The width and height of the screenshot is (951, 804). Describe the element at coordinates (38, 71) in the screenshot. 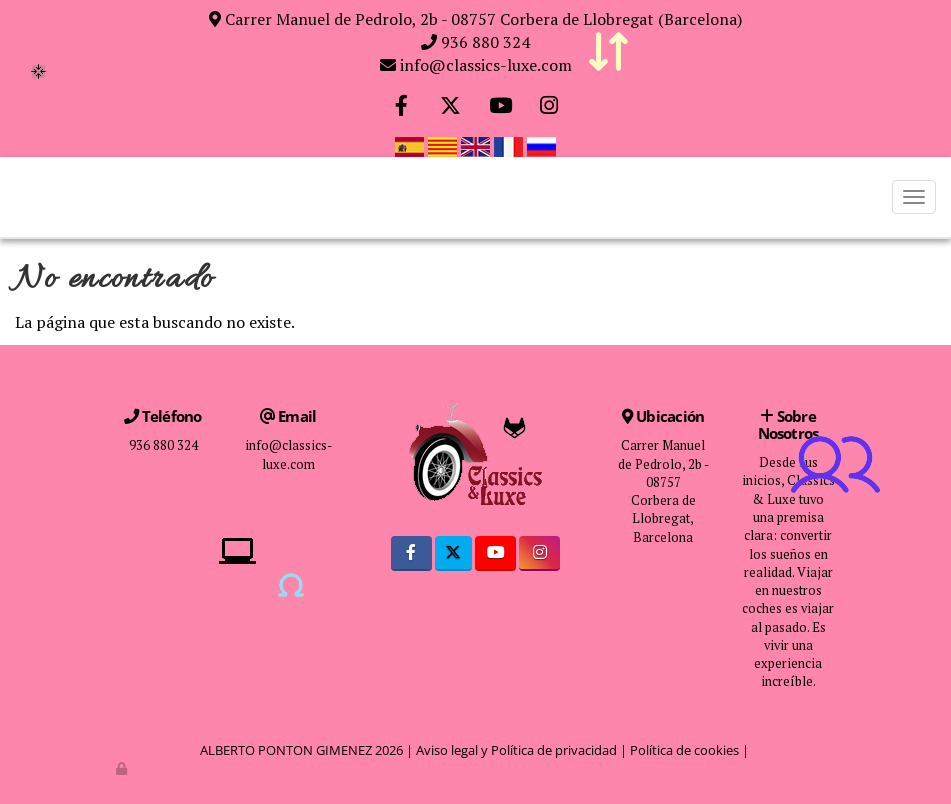

I see `collapse or minimize content` at that location.